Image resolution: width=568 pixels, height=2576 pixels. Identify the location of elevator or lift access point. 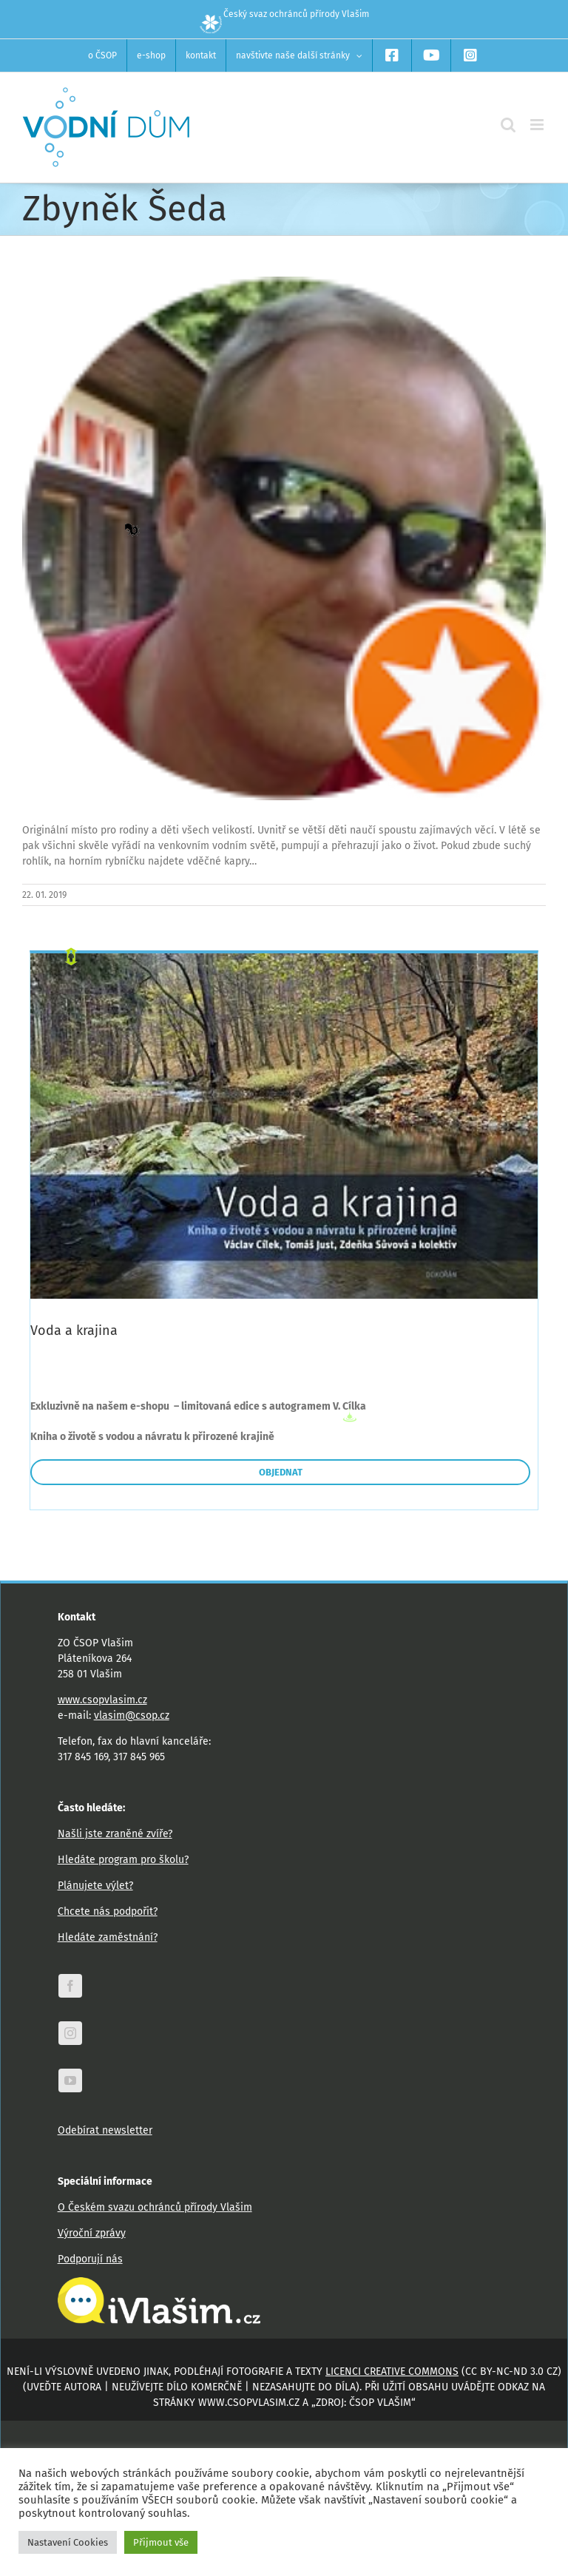
(71, 956).